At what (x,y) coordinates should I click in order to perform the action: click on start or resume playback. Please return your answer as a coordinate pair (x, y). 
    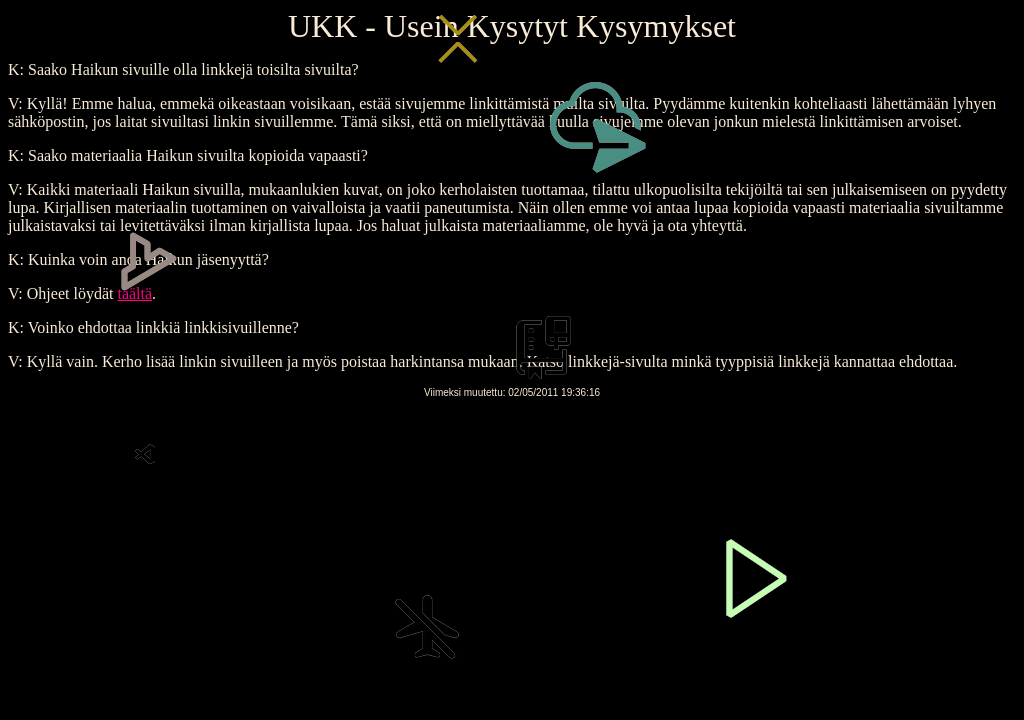
    Looking at the image, I should click on (757, 576).